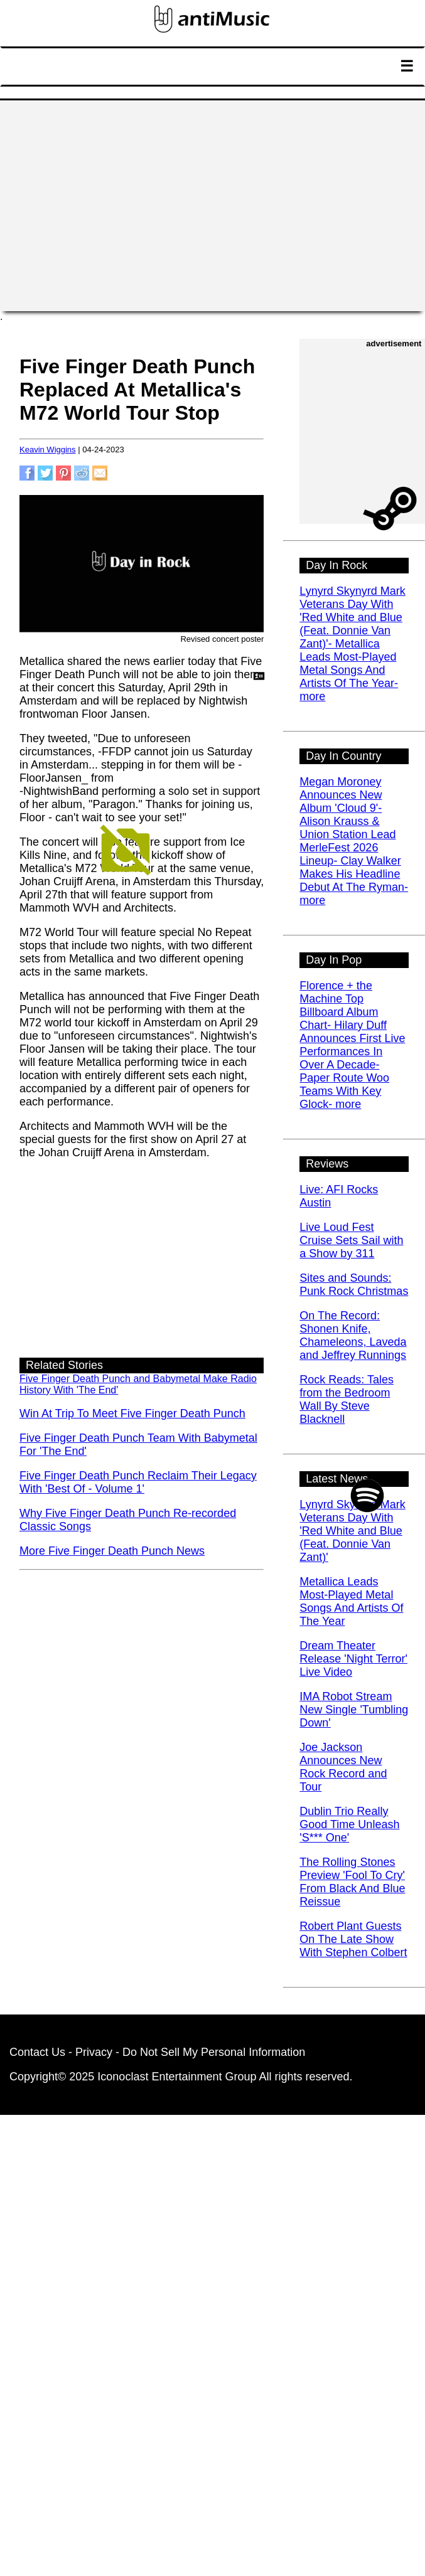  What do you see at coordinates (259, 676) in the screenshot?
I see `indicates a pass or credential is pending approval` at bounding box center [259, 676].